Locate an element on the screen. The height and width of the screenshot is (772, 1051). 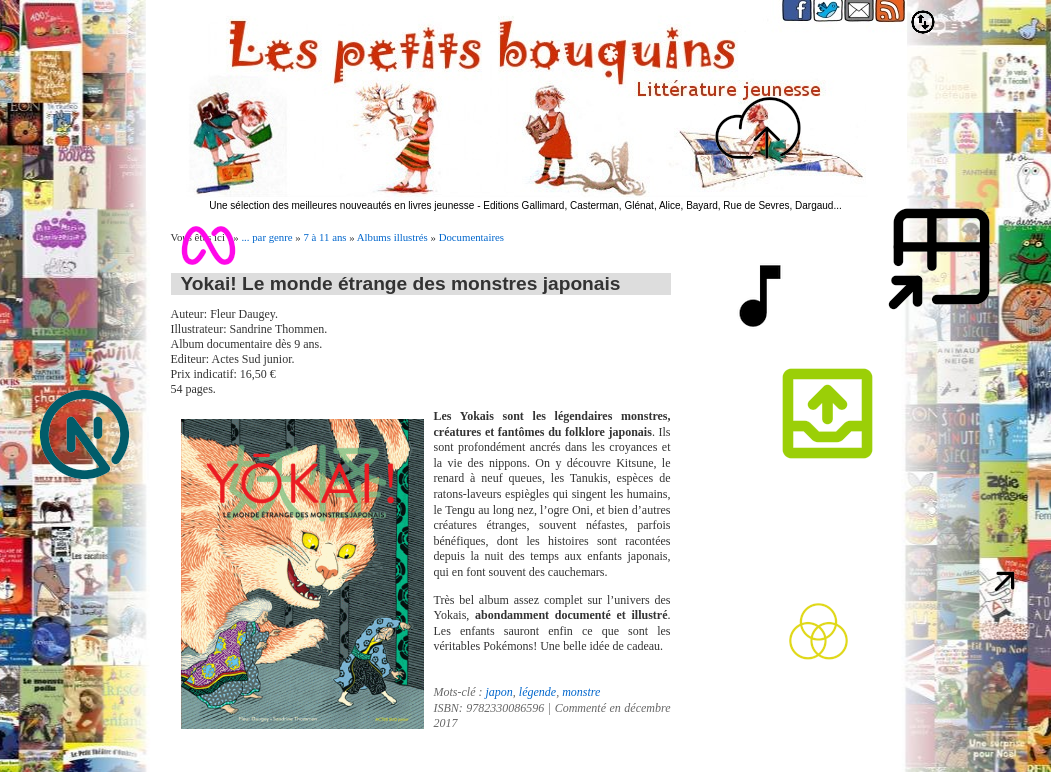
Meta company logo is located at coordinates (208, 245).